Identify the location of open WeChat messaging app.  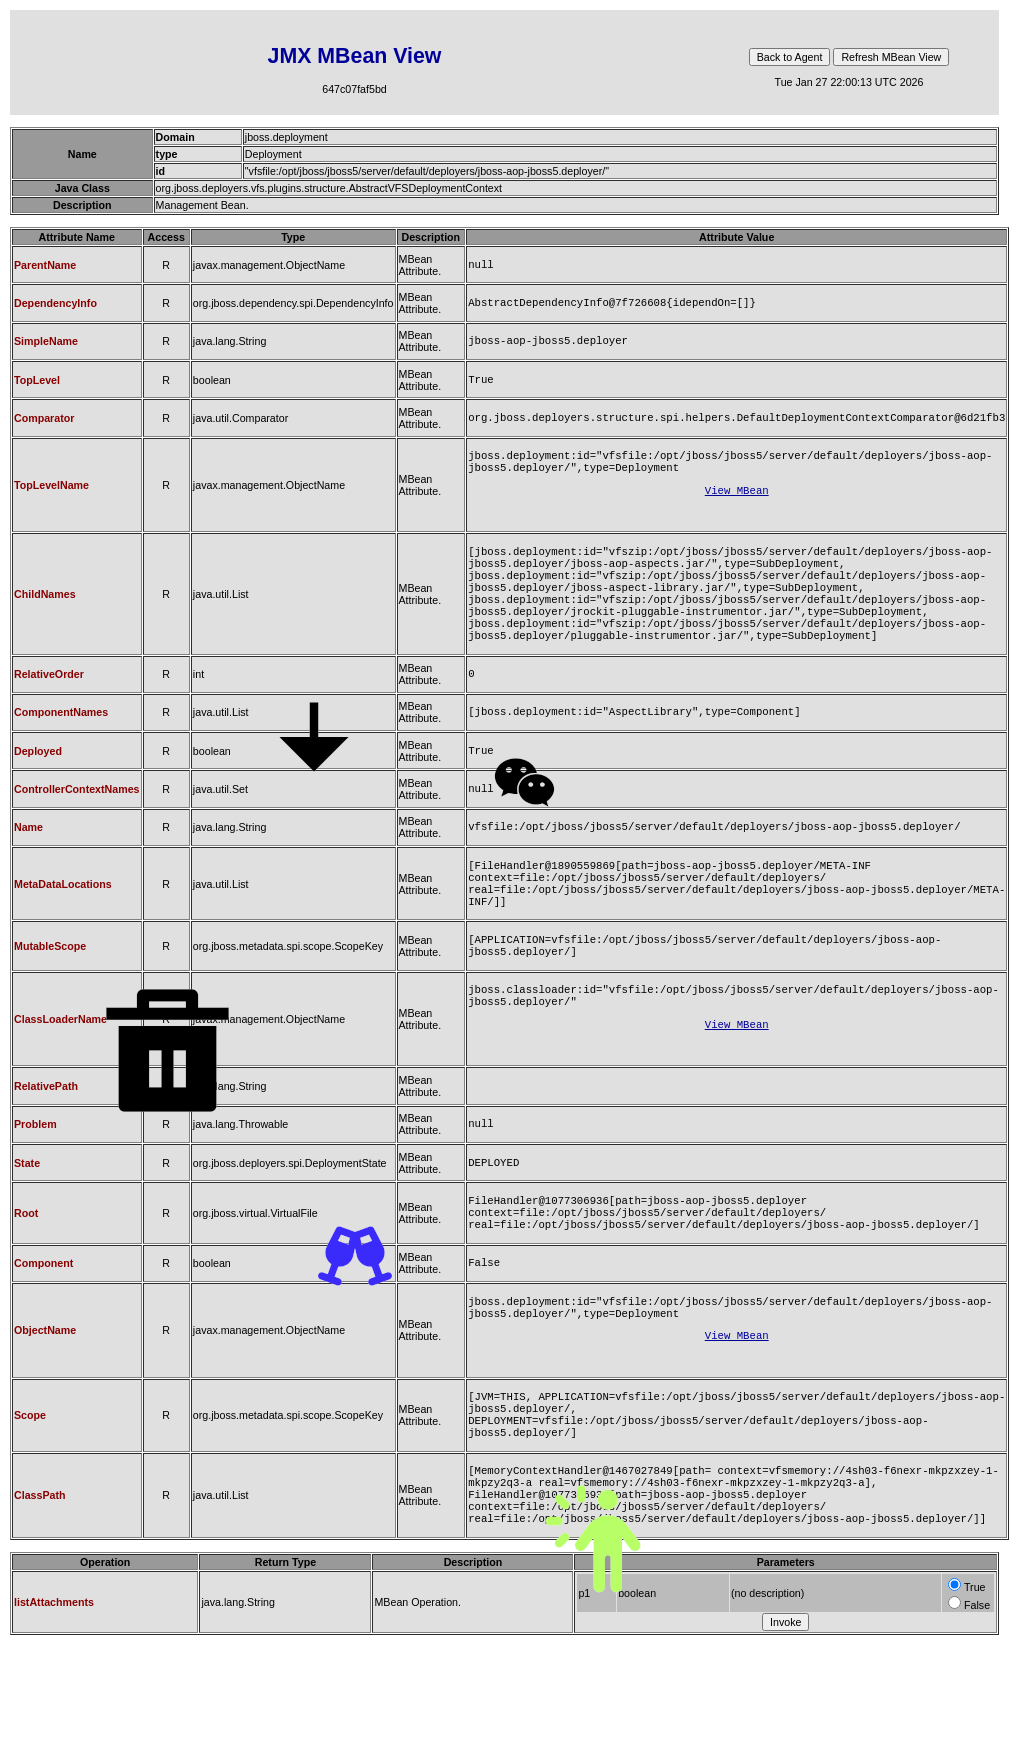
(524, 782).